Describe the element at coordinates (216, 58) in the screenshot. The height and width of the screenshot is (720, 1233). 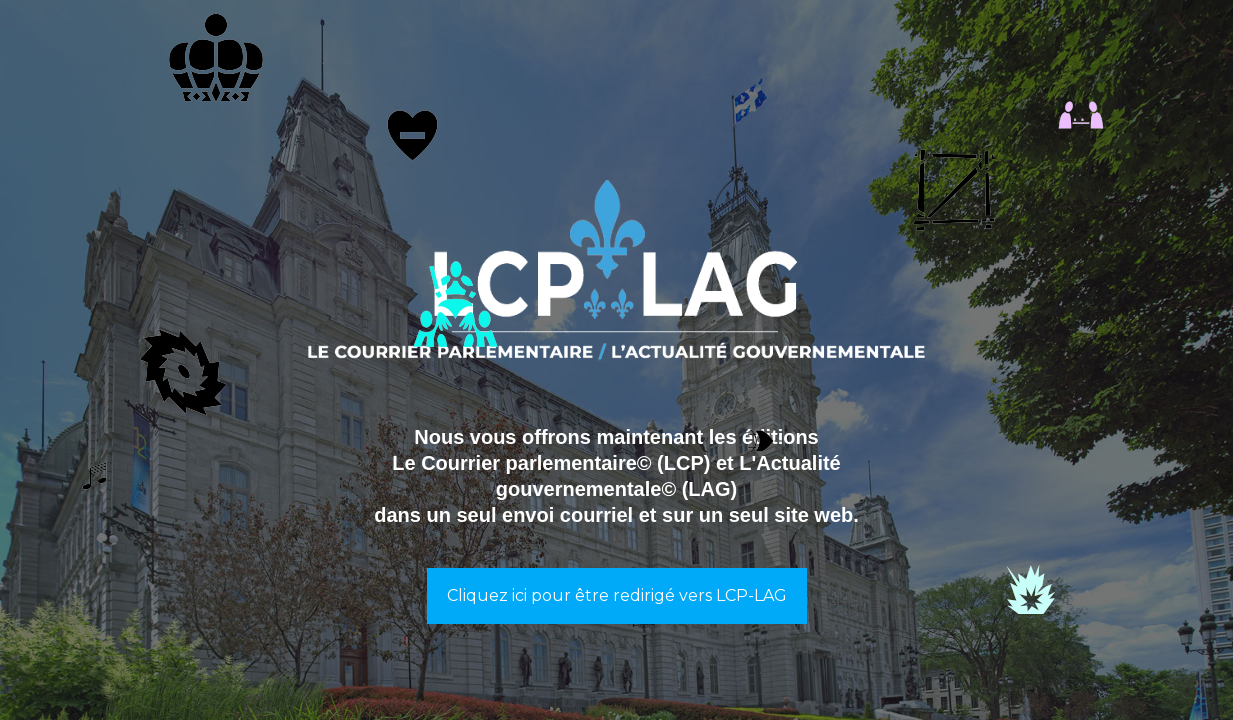
I see `indicates premium or royal status in a game` at that location.